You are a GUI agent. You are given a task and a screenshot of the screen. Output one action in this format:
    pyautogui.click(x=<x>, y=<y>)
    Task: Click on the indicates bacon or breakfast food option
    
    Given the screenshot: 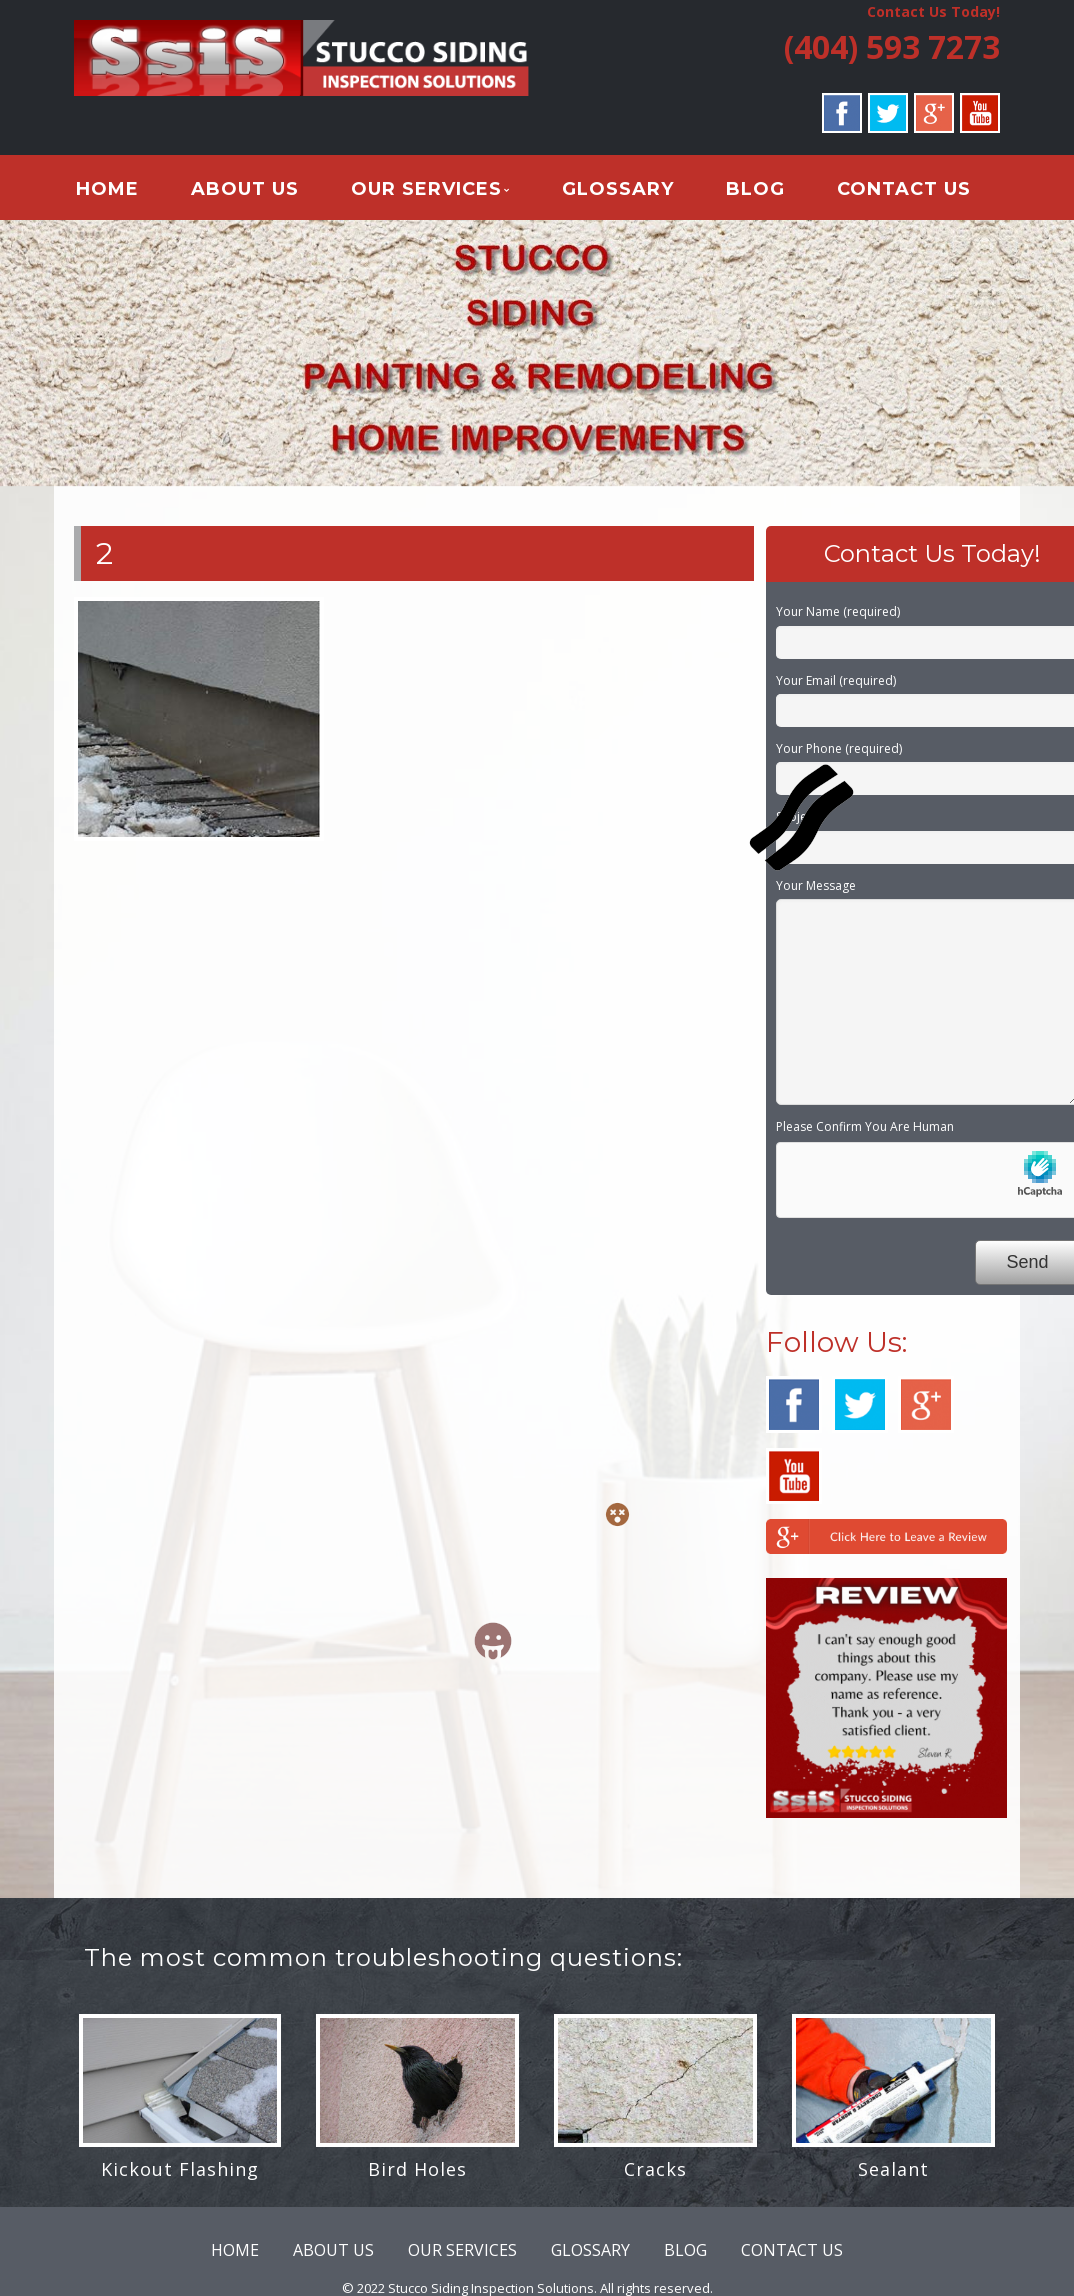 What is the action you would take?
    pyautogui.click(x=801, y=817)
    